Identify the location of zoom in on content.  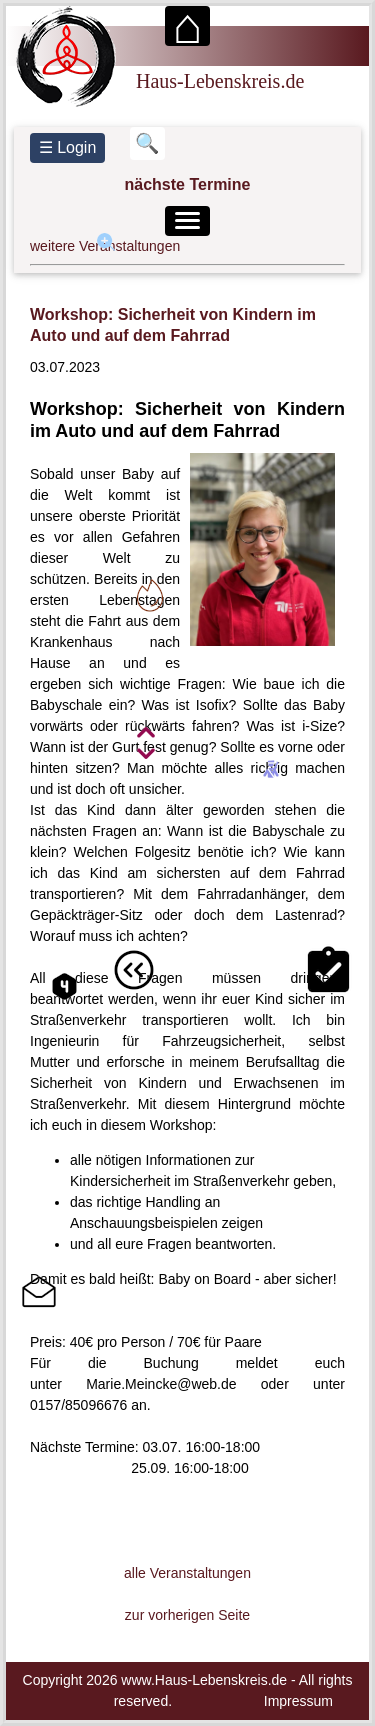
(106, 242).